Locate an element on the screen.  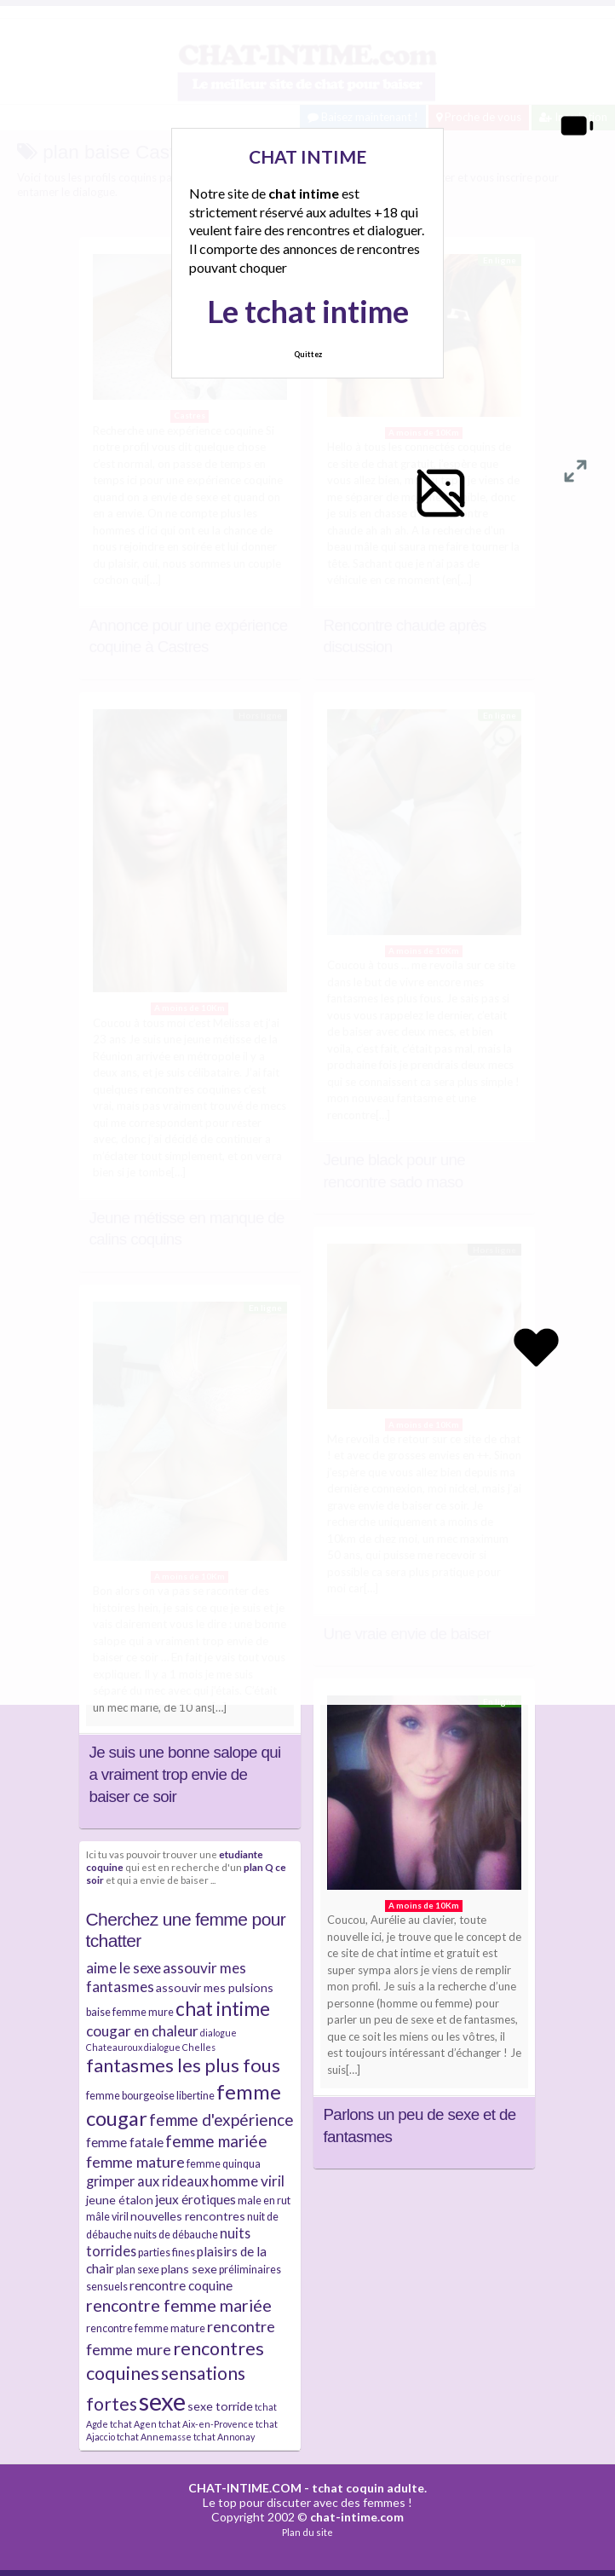
shows current battery level is located at coordinates (577, 125).